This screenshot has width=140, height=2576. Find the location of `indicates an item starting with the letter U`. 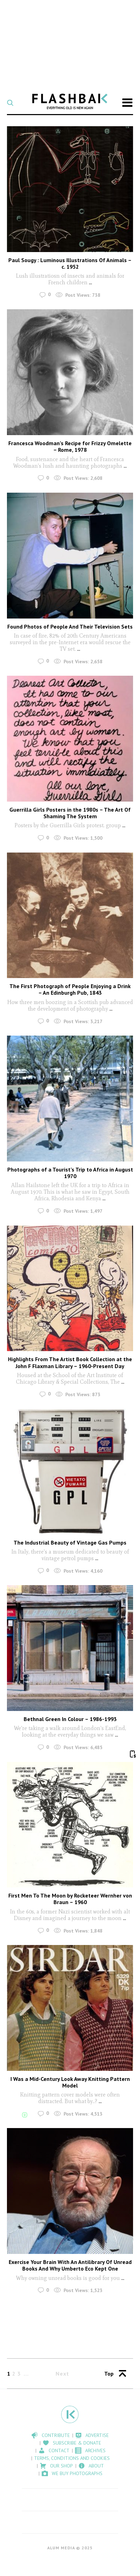

indicates an item starting with the letter U is located at coordinates (25, 2115).